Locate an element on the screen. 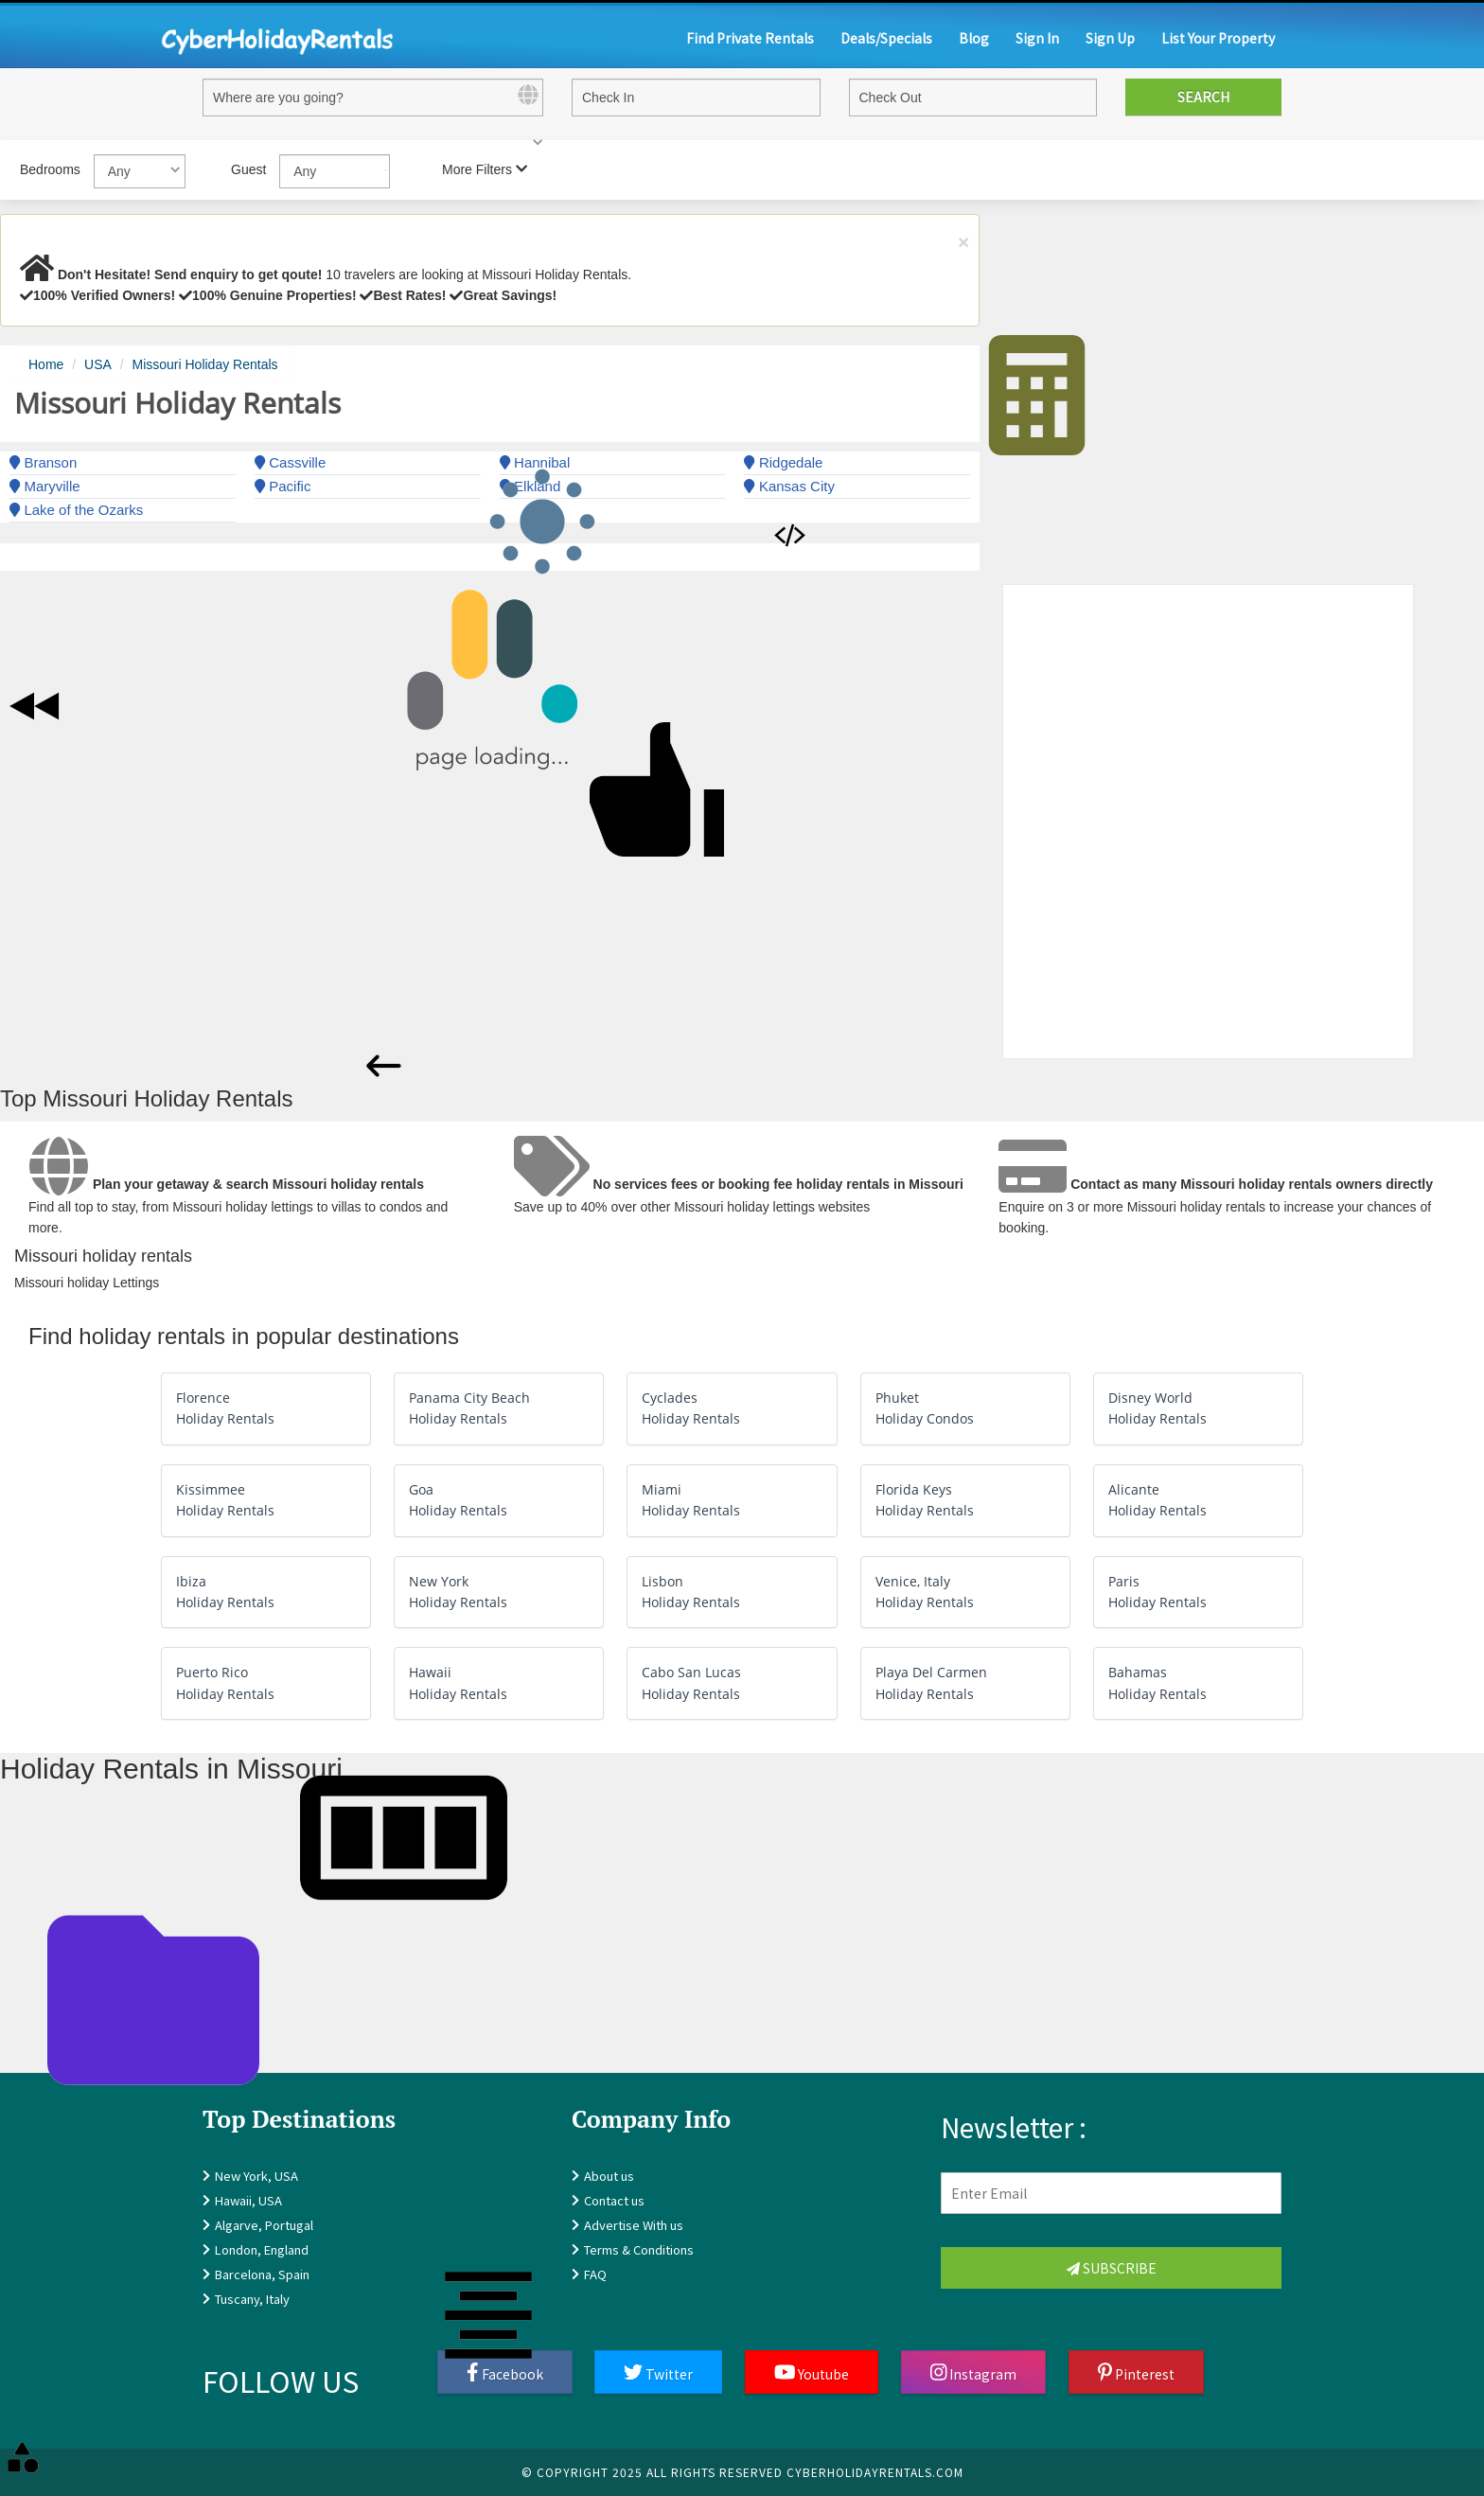 The image size is (1484, 2496). skip to previous track is located at coordinates (34, 706).